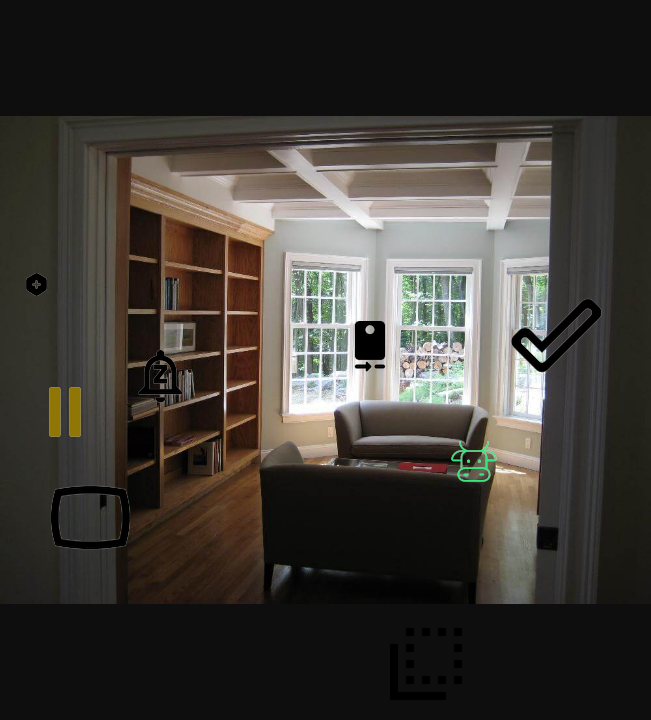 This screenshot has height=720, width=651. What do you see at coordinates (474, 462) in the screenshot?
I see `access farm or agricultural features` at bounding box center [474, 462].